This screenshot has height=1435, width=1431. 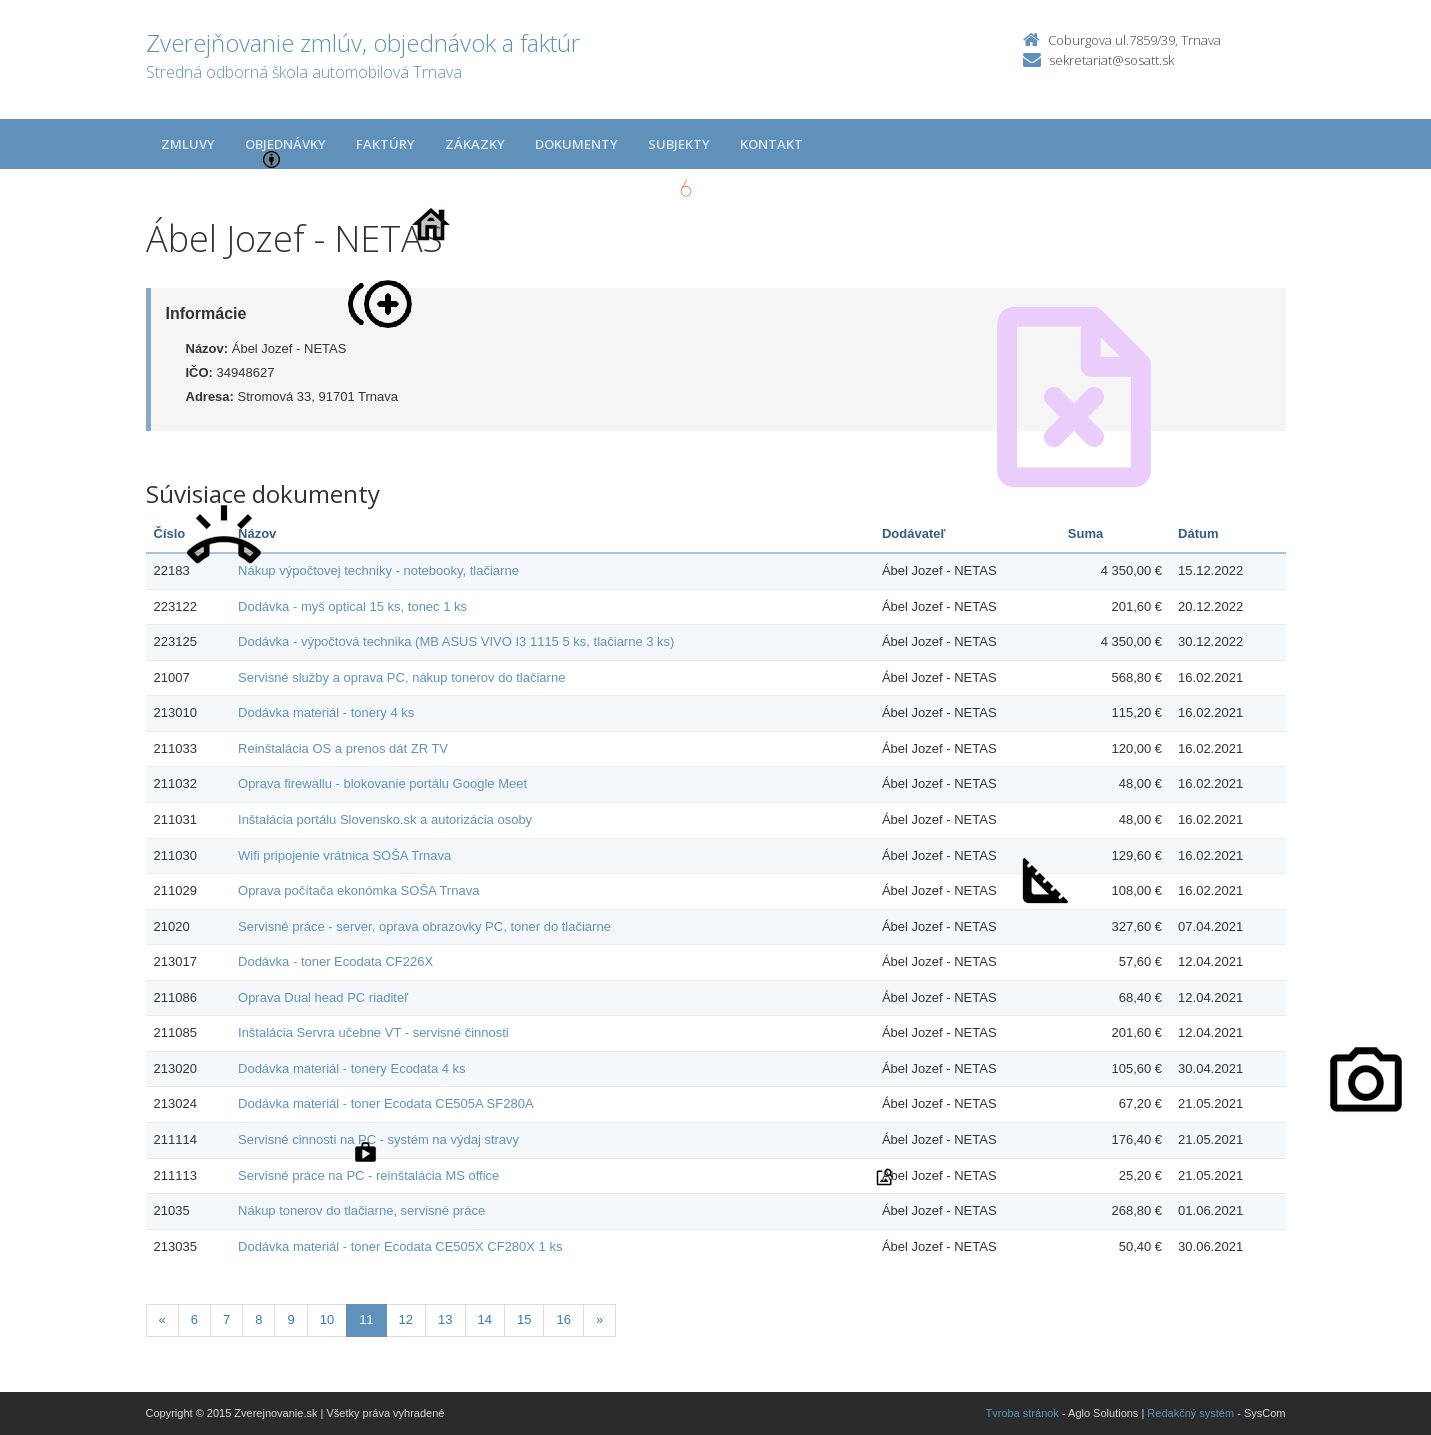 I want to click on indicates the number six in a list or sequence, so click(x=686, y=188).